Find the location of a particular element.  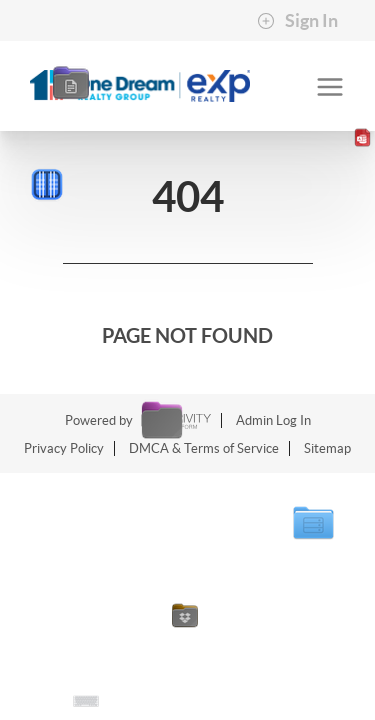

connect a bluetooth keyboard is located at coordinates (86, 701).